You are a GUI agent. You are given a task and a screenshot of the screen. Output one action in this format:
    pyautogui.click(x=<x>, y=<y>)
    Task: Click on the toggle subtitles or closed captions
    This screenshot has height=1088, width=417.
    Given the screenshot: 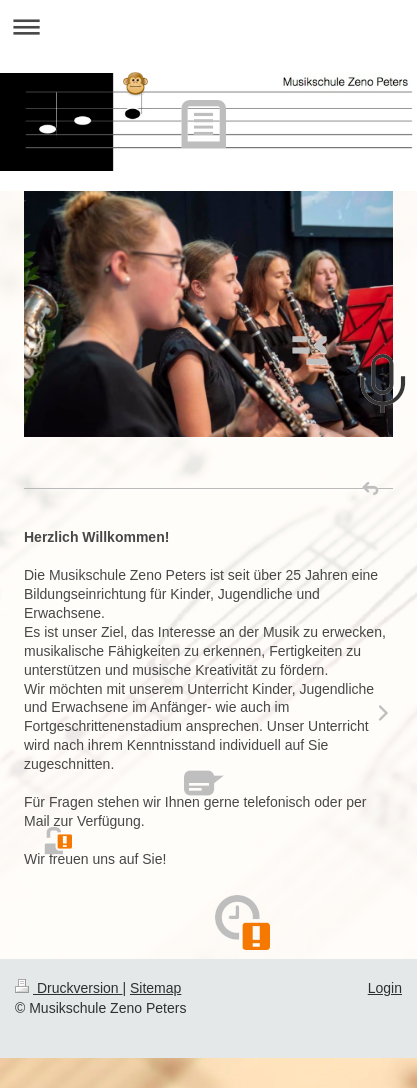 What is the action you would take?
    pyautogui.click(x=204, y=783)
    